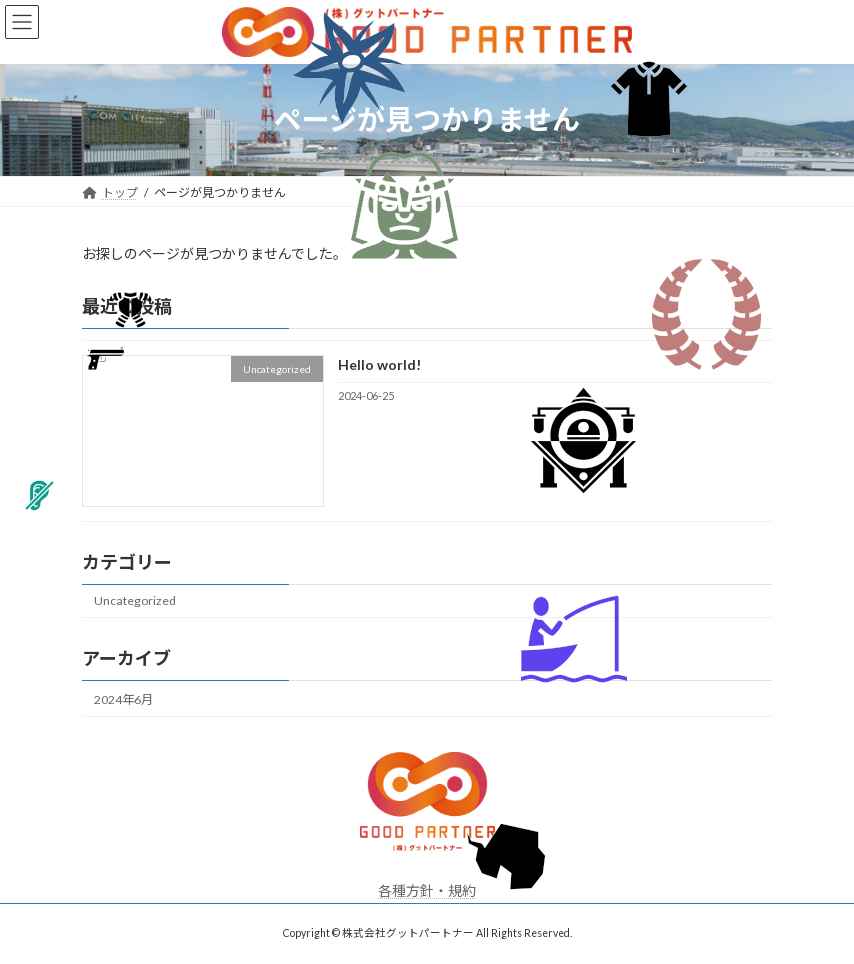 Image resolution: width=854 pixels, height=964 pixels. What do you see at coordinates (130, 308) in the screenshot?
I see `equip armor or defensive gear` at bounding box center [130, 308].